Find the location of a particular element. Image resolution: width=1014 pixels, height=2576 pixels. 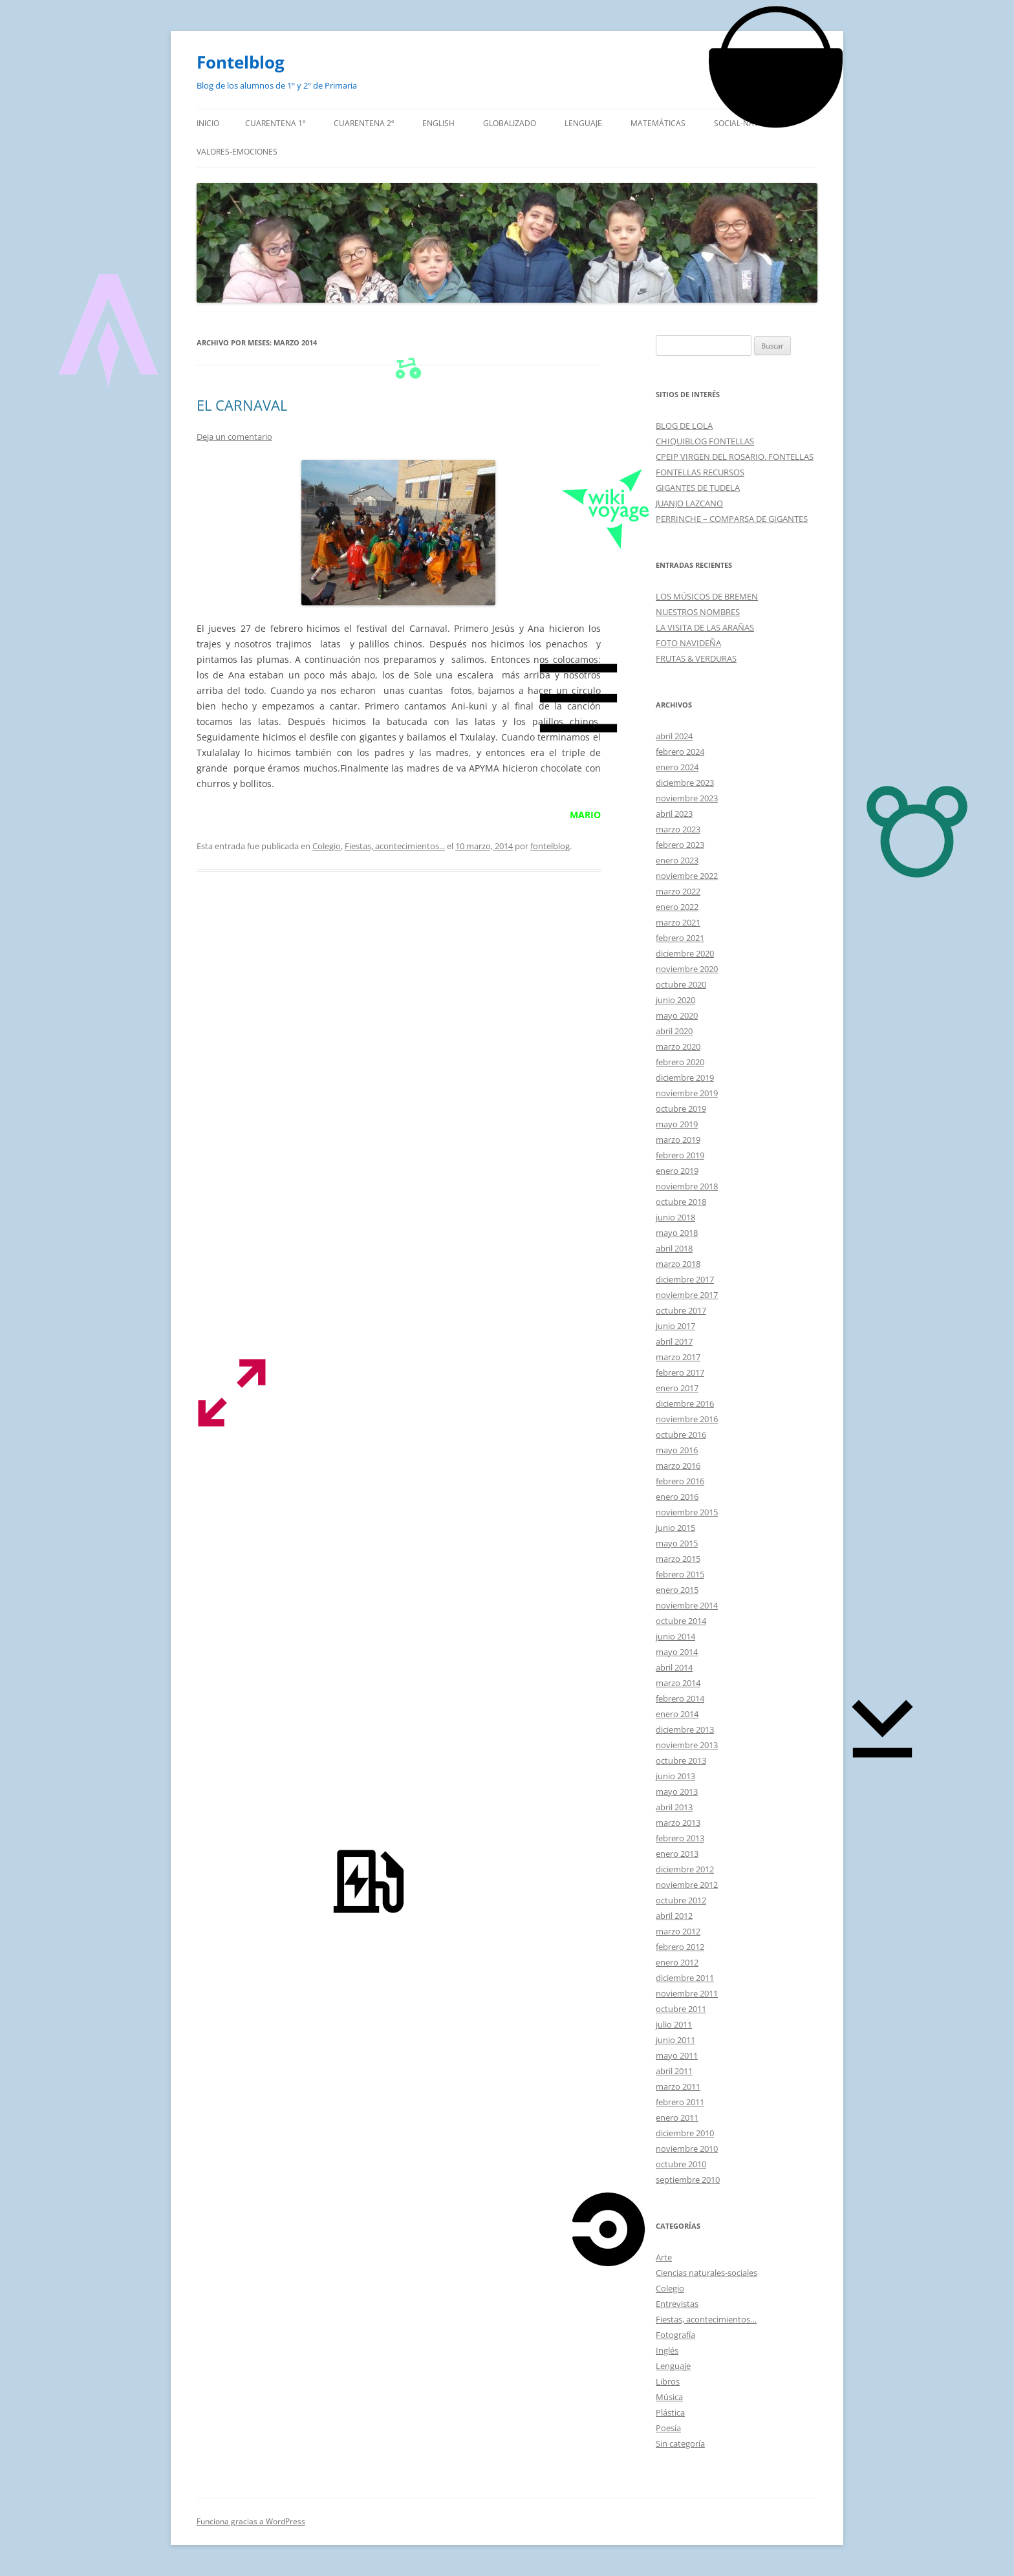

umami analytics platform logo is located at coordinates (775, 67).